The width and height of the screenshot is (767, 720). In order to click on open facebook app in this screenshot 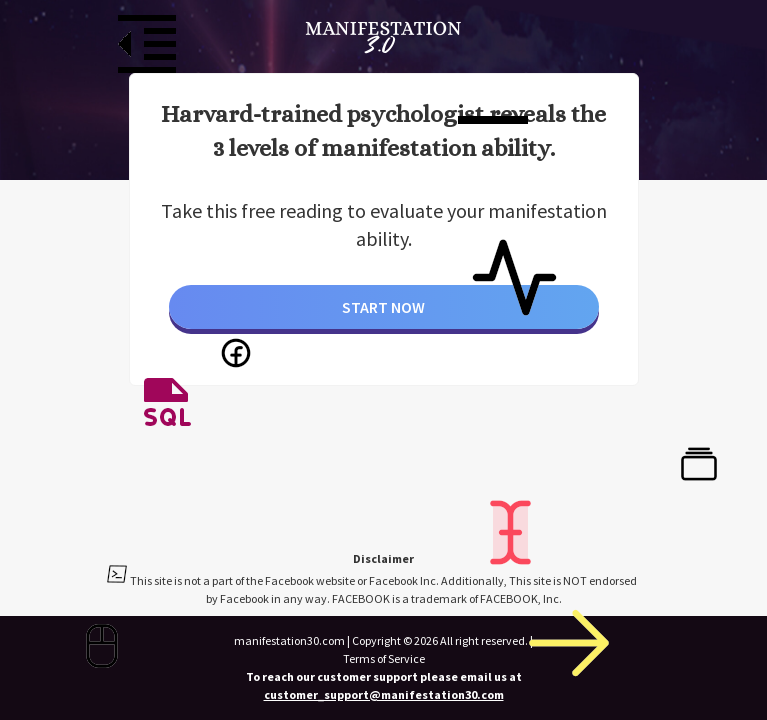, I will do `click(236, 353)`.